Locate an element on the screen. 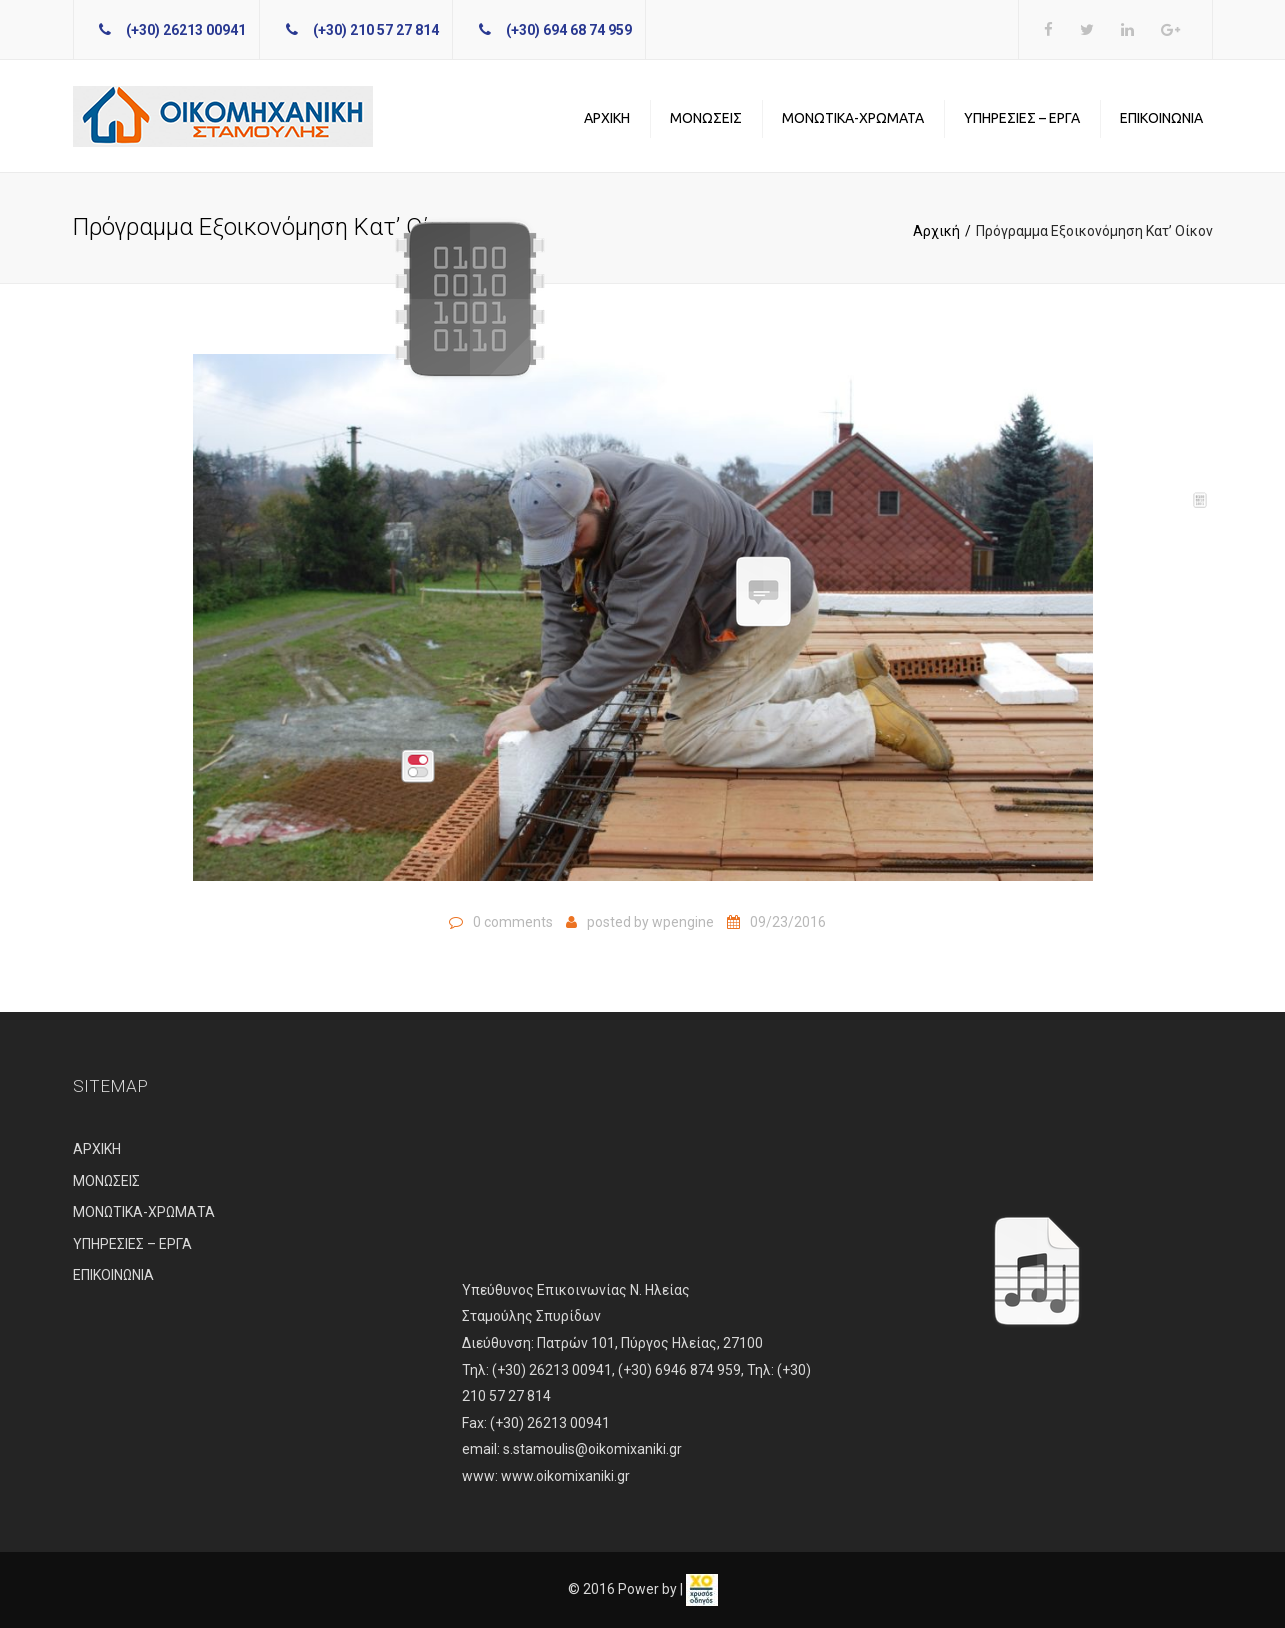 The height and width of the screenshot is (1628, 1285). an eMelody ringtone or melody file is located at coordinates (1037, 1271).